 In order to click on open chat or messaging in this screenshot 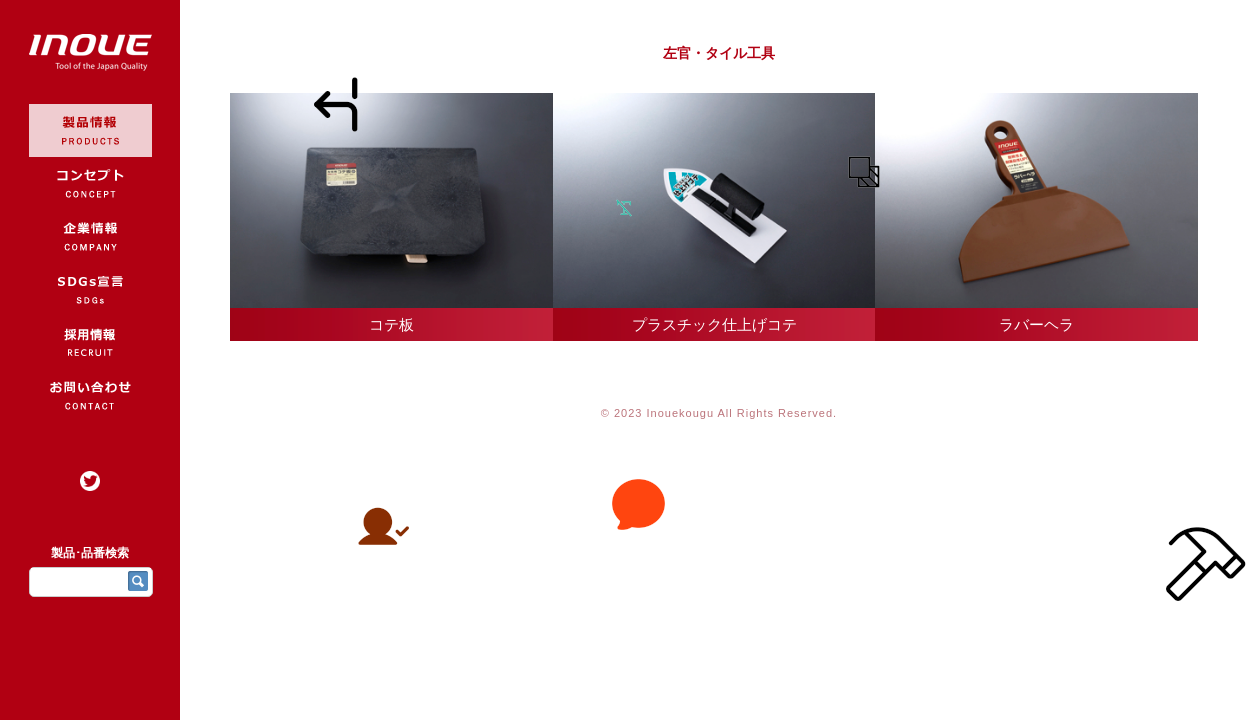, I will do `click(638, 503)`.